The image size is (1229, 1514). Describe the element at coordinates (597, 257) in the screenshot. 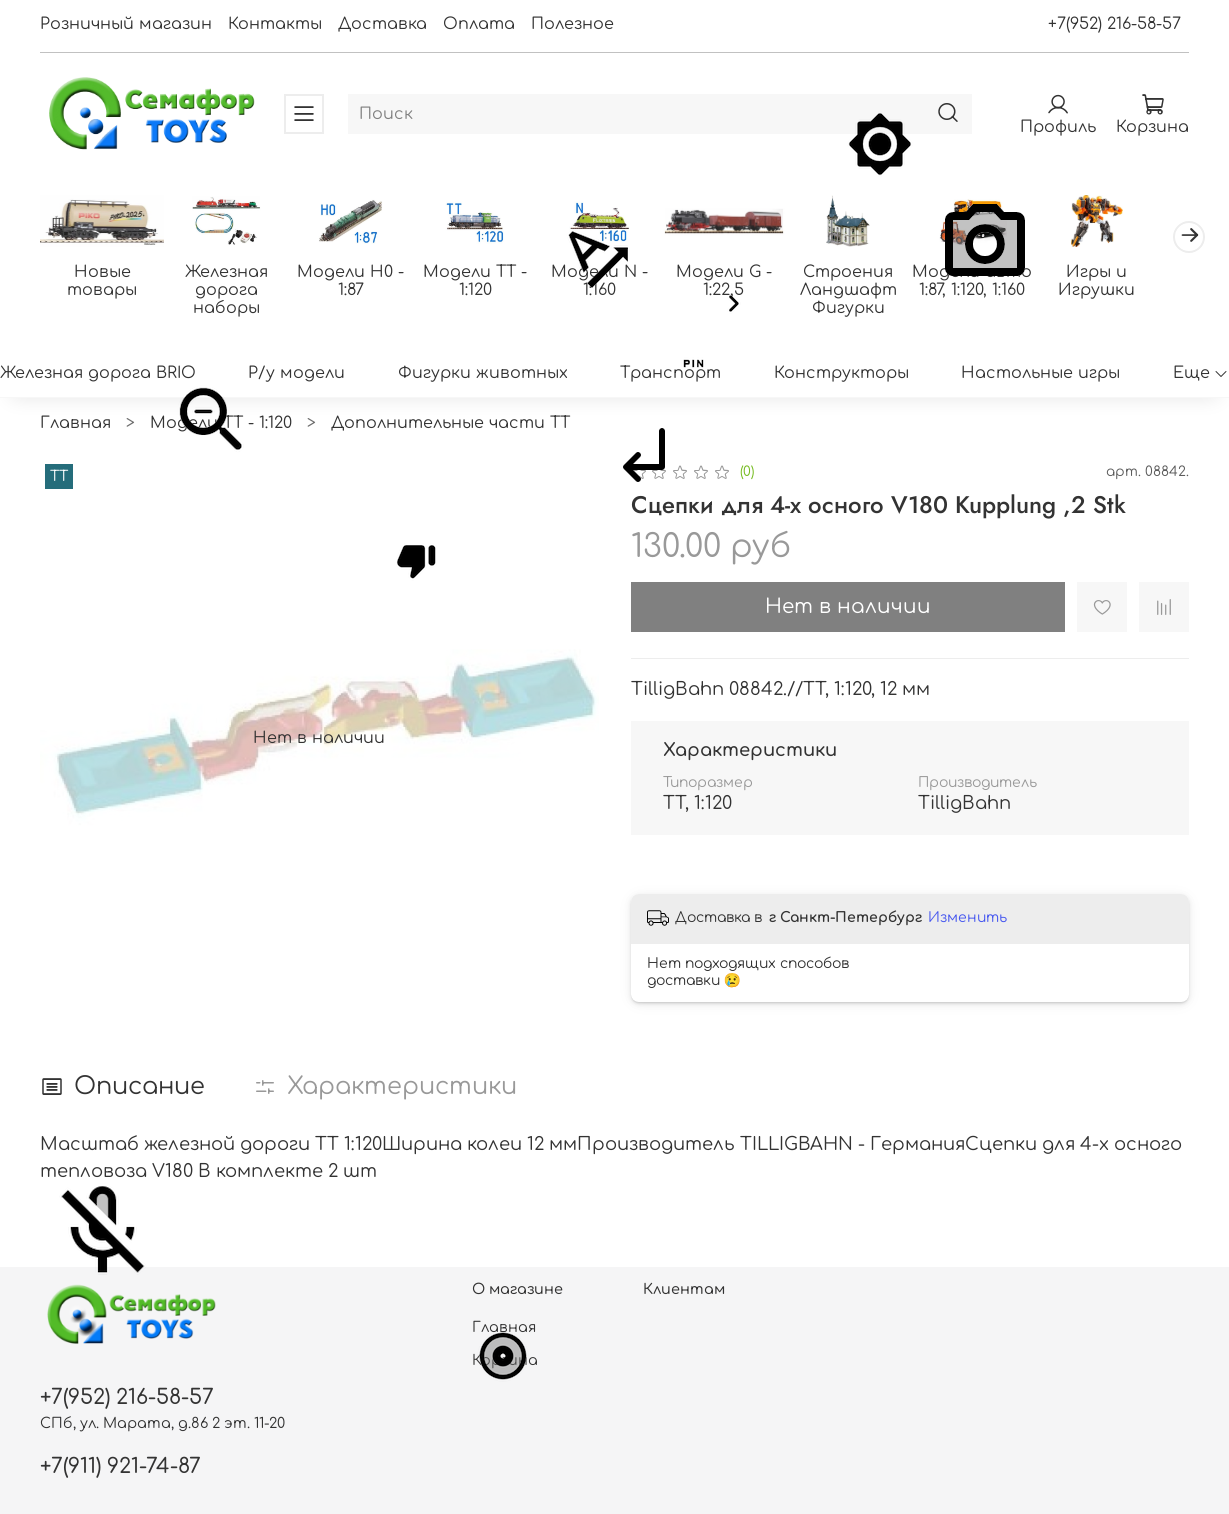

I see `rotate text at an upward angle` at that location.